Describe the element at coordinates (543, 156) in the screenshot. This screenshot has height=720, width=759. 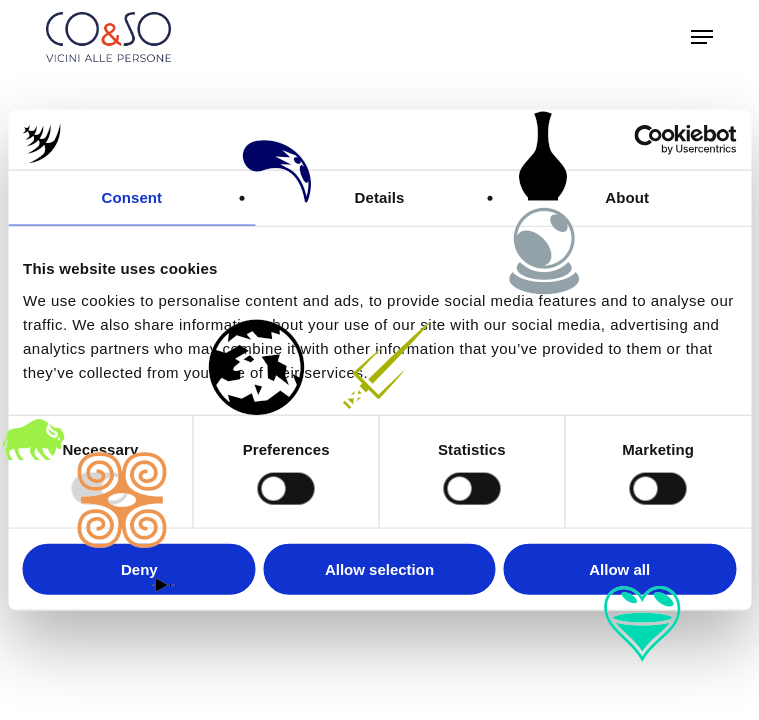
I see `decorative item or collectible in inventory` at that location.